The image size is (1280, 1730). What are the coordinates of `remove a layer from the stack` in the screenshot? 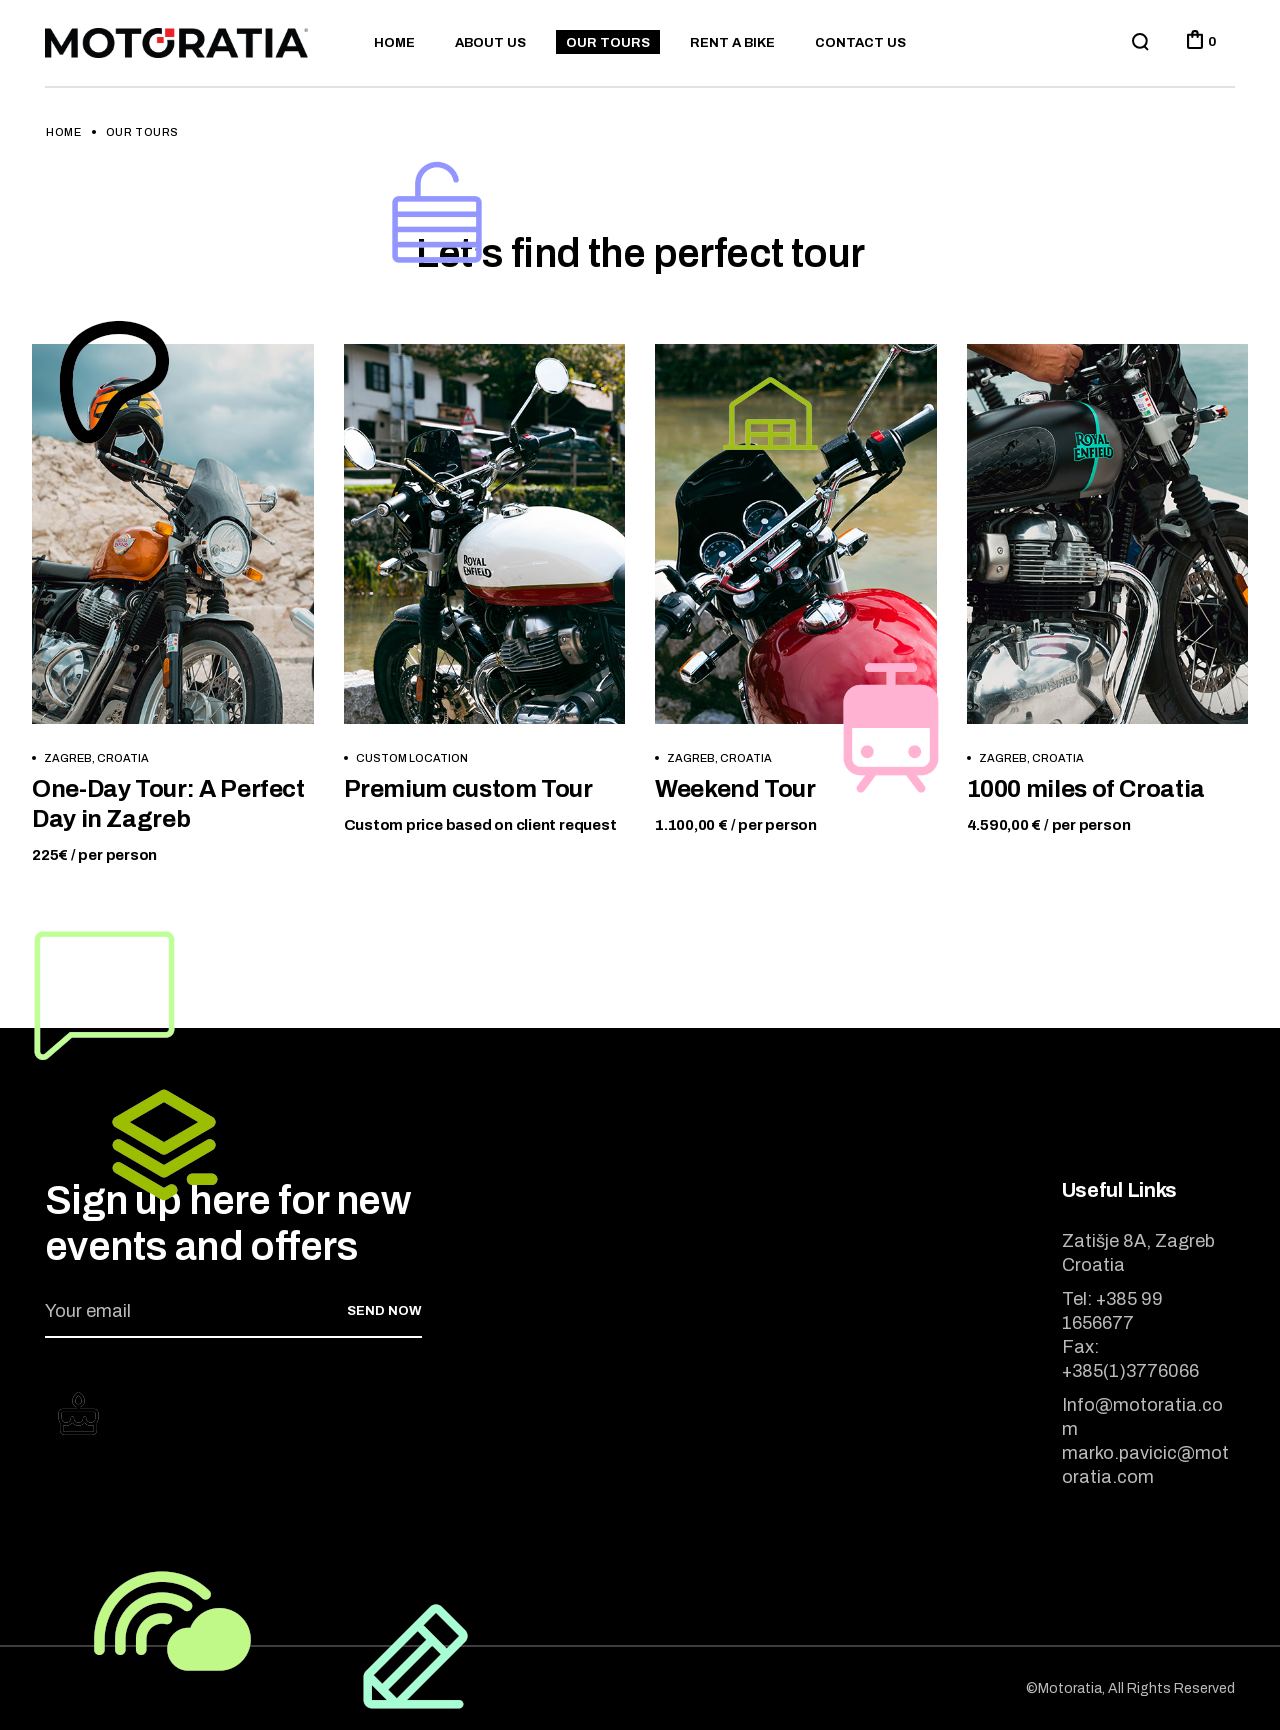 It's located at (164, 1145).